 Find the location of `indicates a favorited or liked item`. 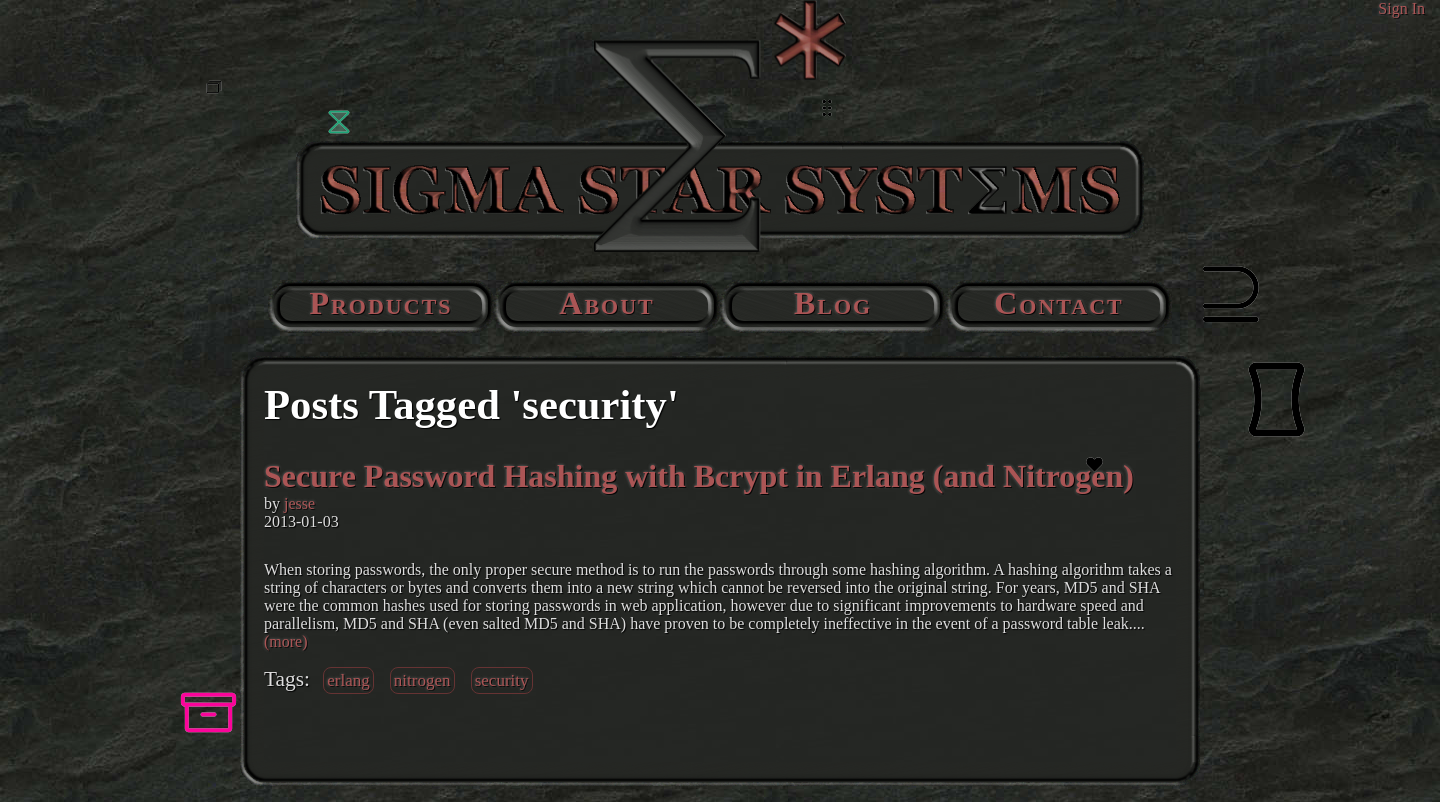

indicates a favorited or liked item is located at coordinates (1094, 464).